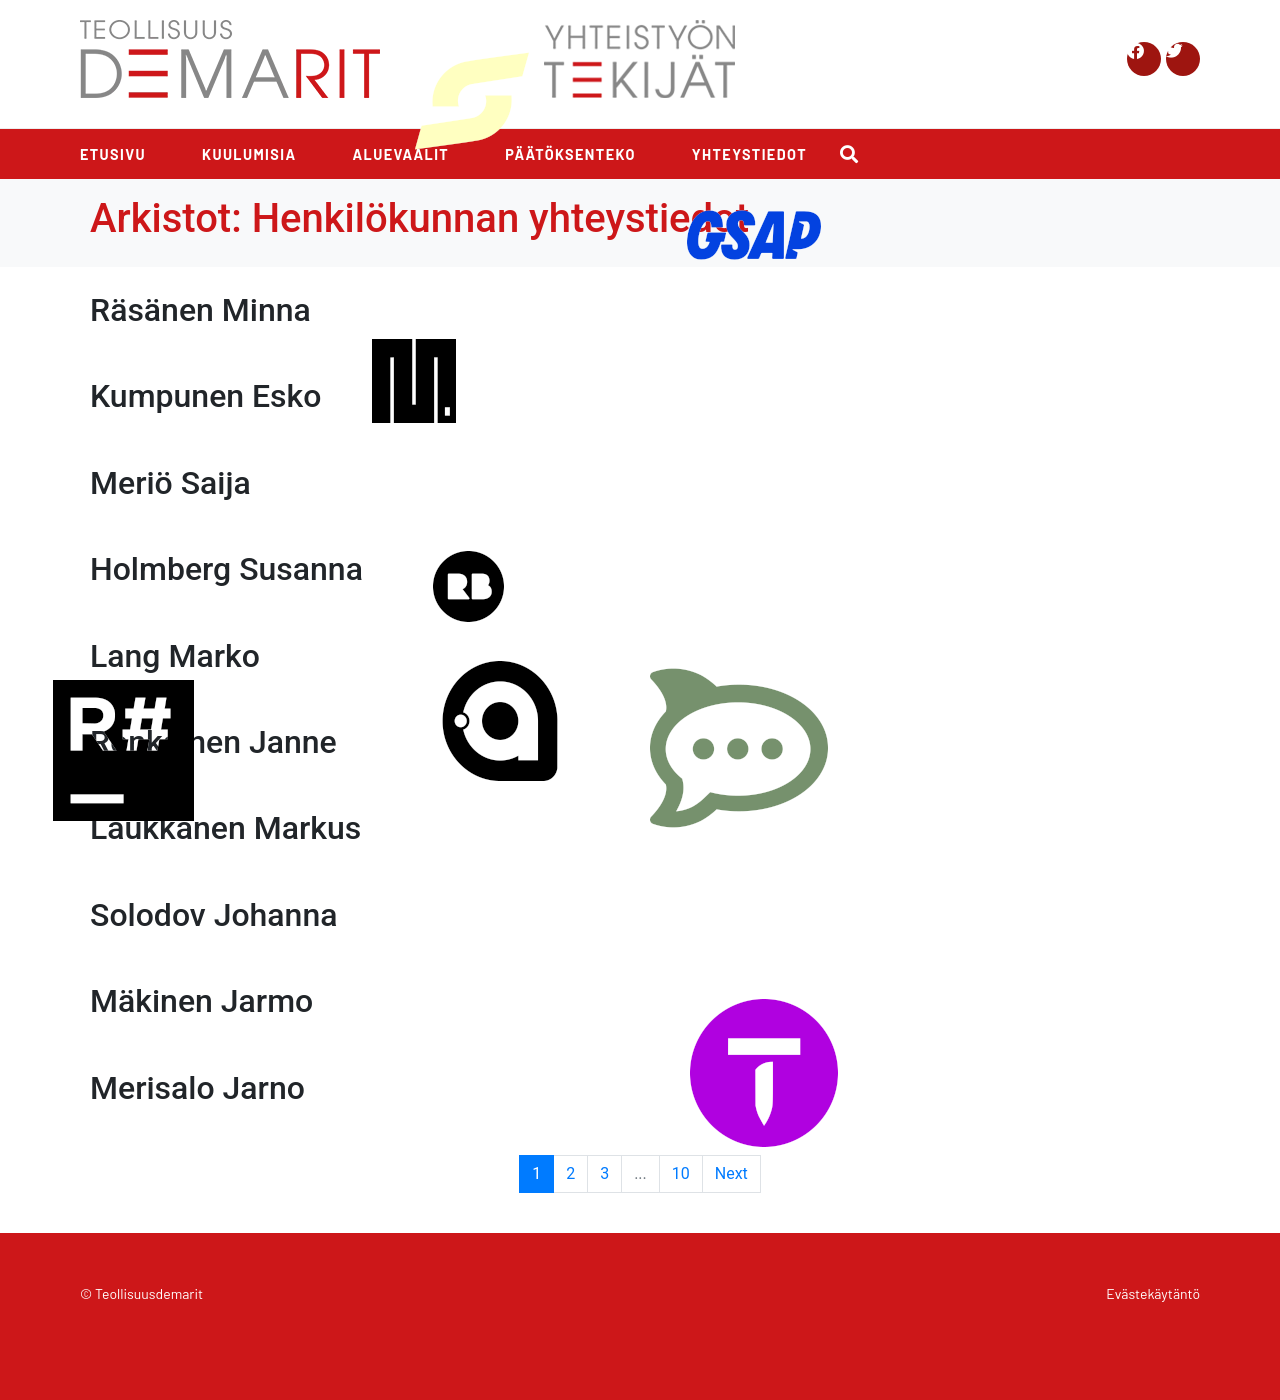 The image size is (1280, 1400). What do you see at coordinates (414, 381) in the screenshot?
I see `micropython programming language logo` at bounding box center [414, 381].